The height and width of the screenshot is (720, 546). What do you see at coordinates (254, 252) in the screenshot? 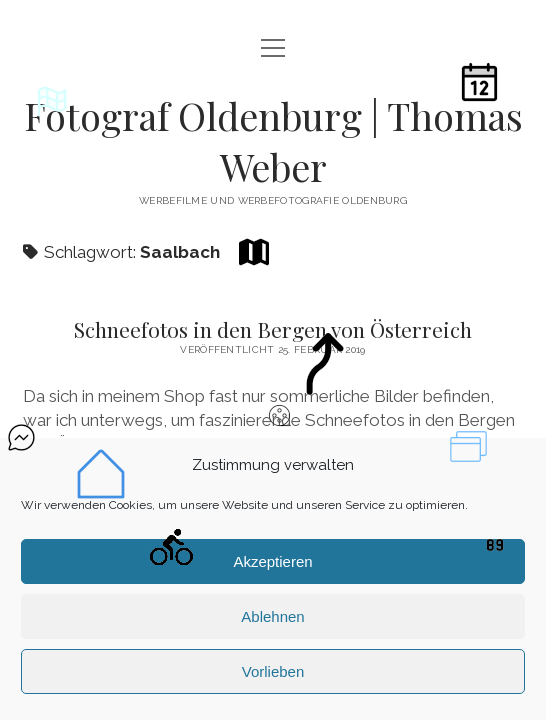
I see `open map view` at bounding box center [254, 252].